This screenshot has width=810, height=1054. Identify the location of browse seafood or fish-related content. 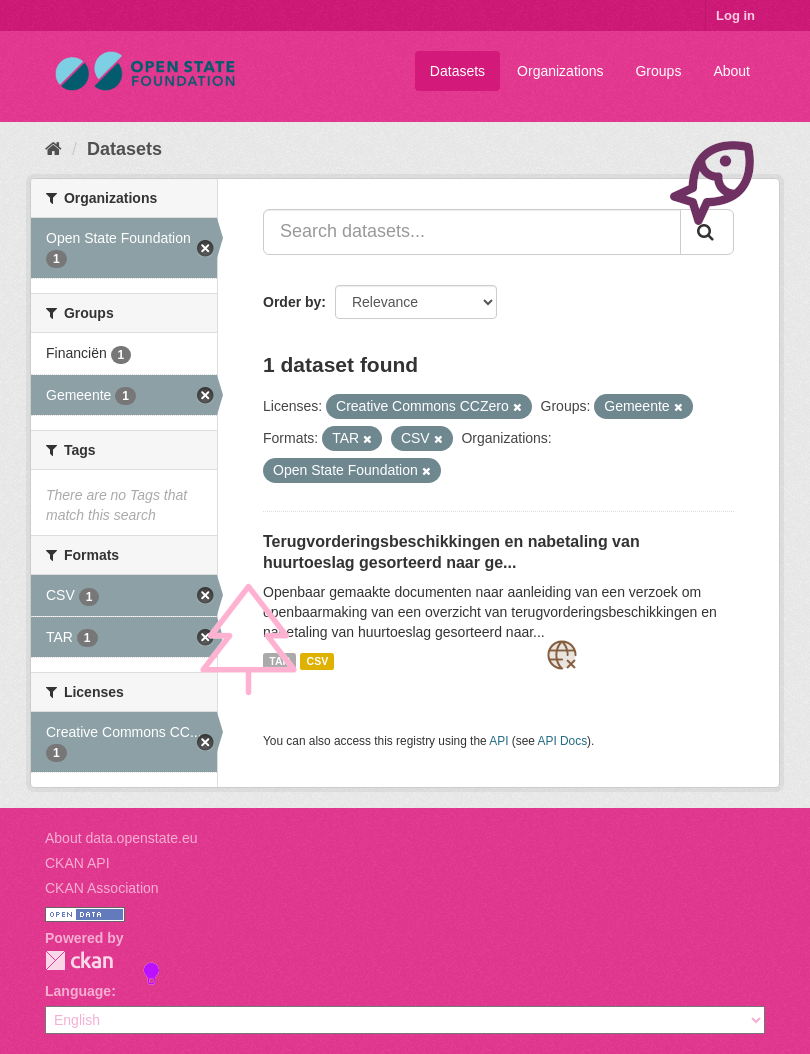
(715, 179).